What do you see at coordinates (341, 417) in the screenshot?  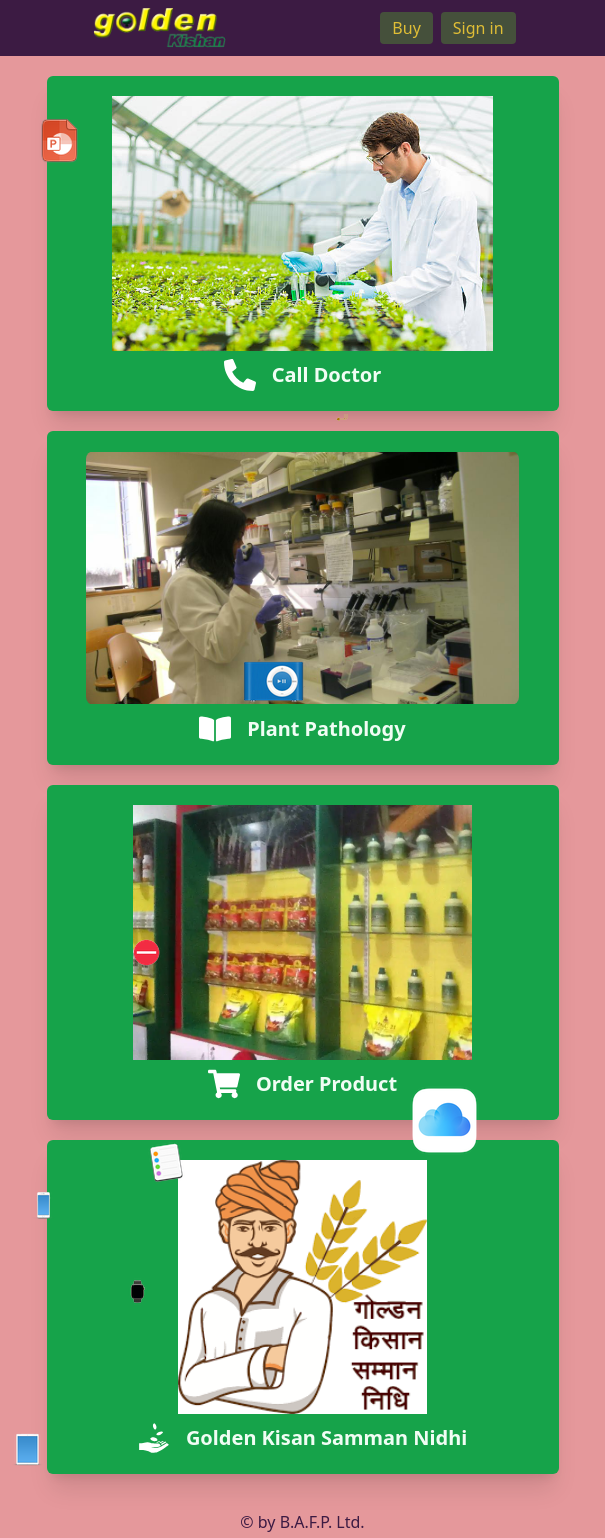 I see `reply to all recipients of an email` at bounding box center [341, 417].